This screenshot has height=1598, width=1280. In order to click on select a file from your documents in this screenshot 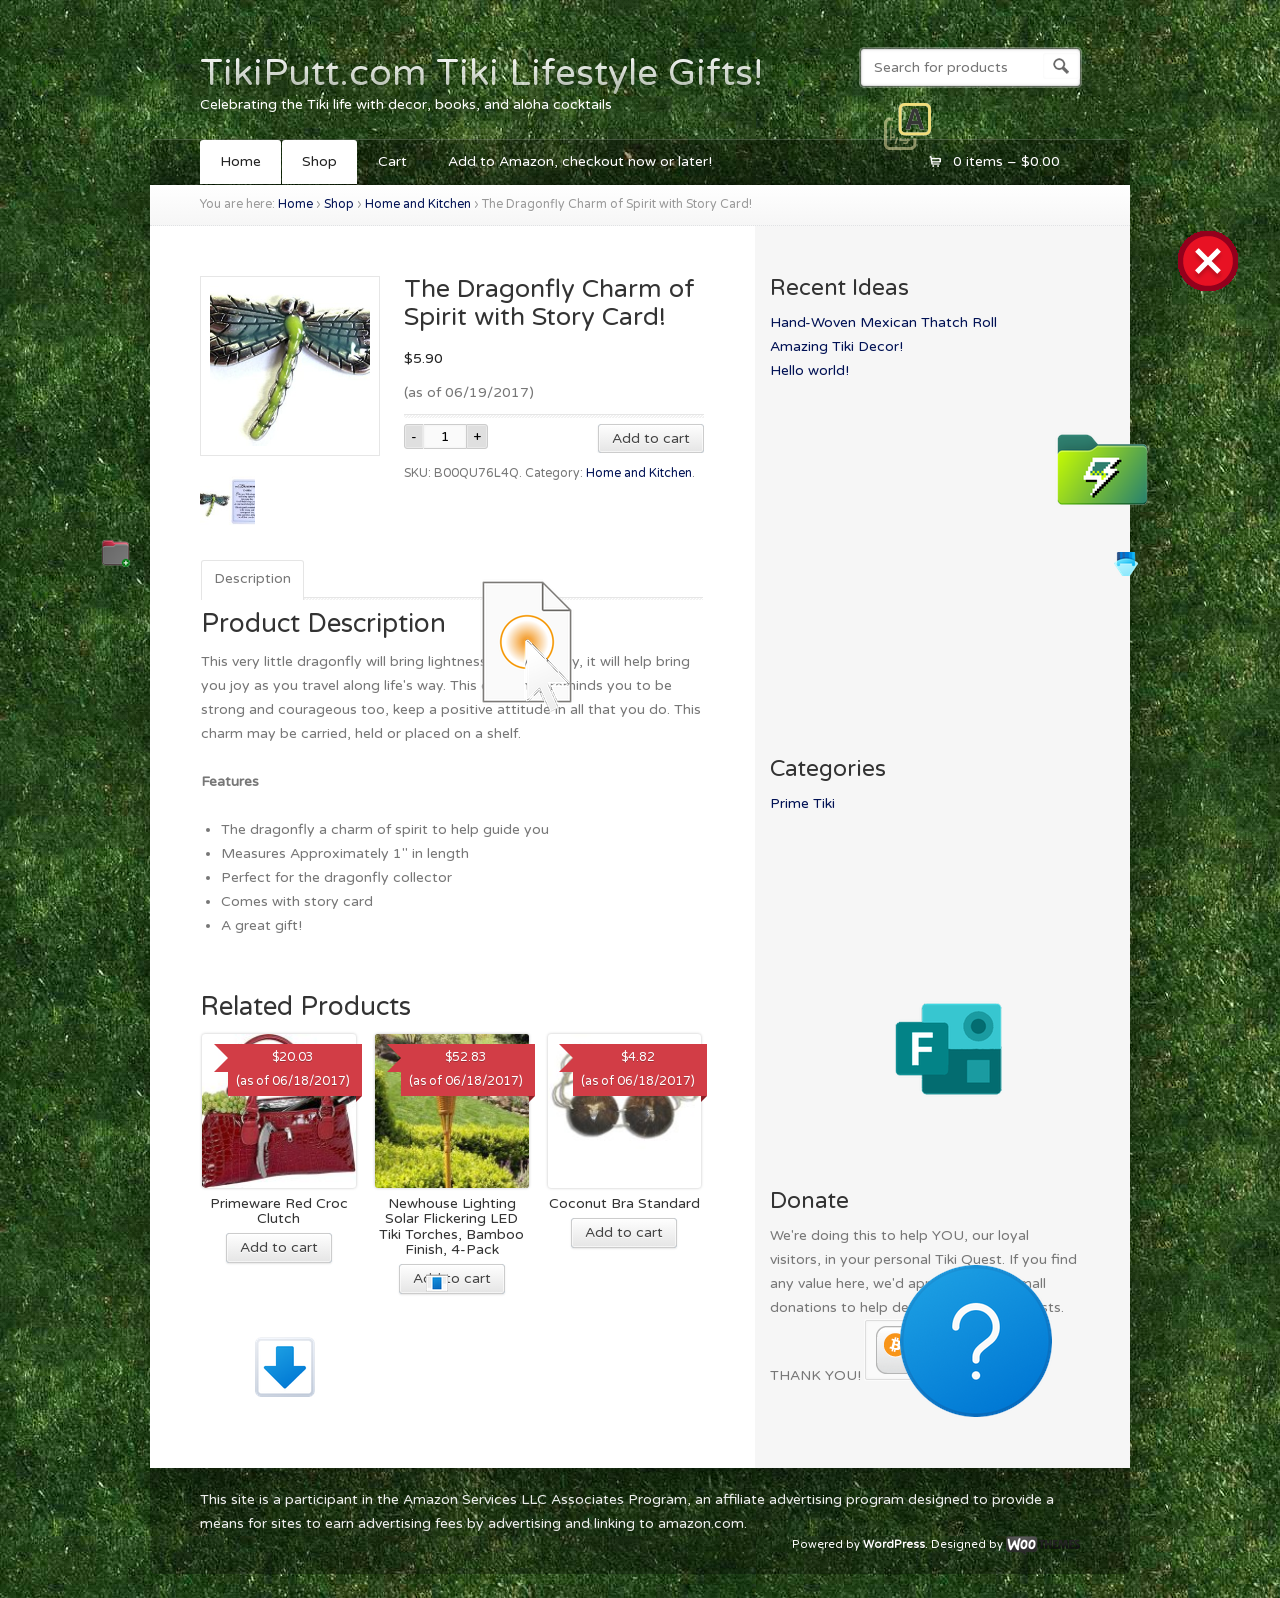, I will do `click(527, 642)`.